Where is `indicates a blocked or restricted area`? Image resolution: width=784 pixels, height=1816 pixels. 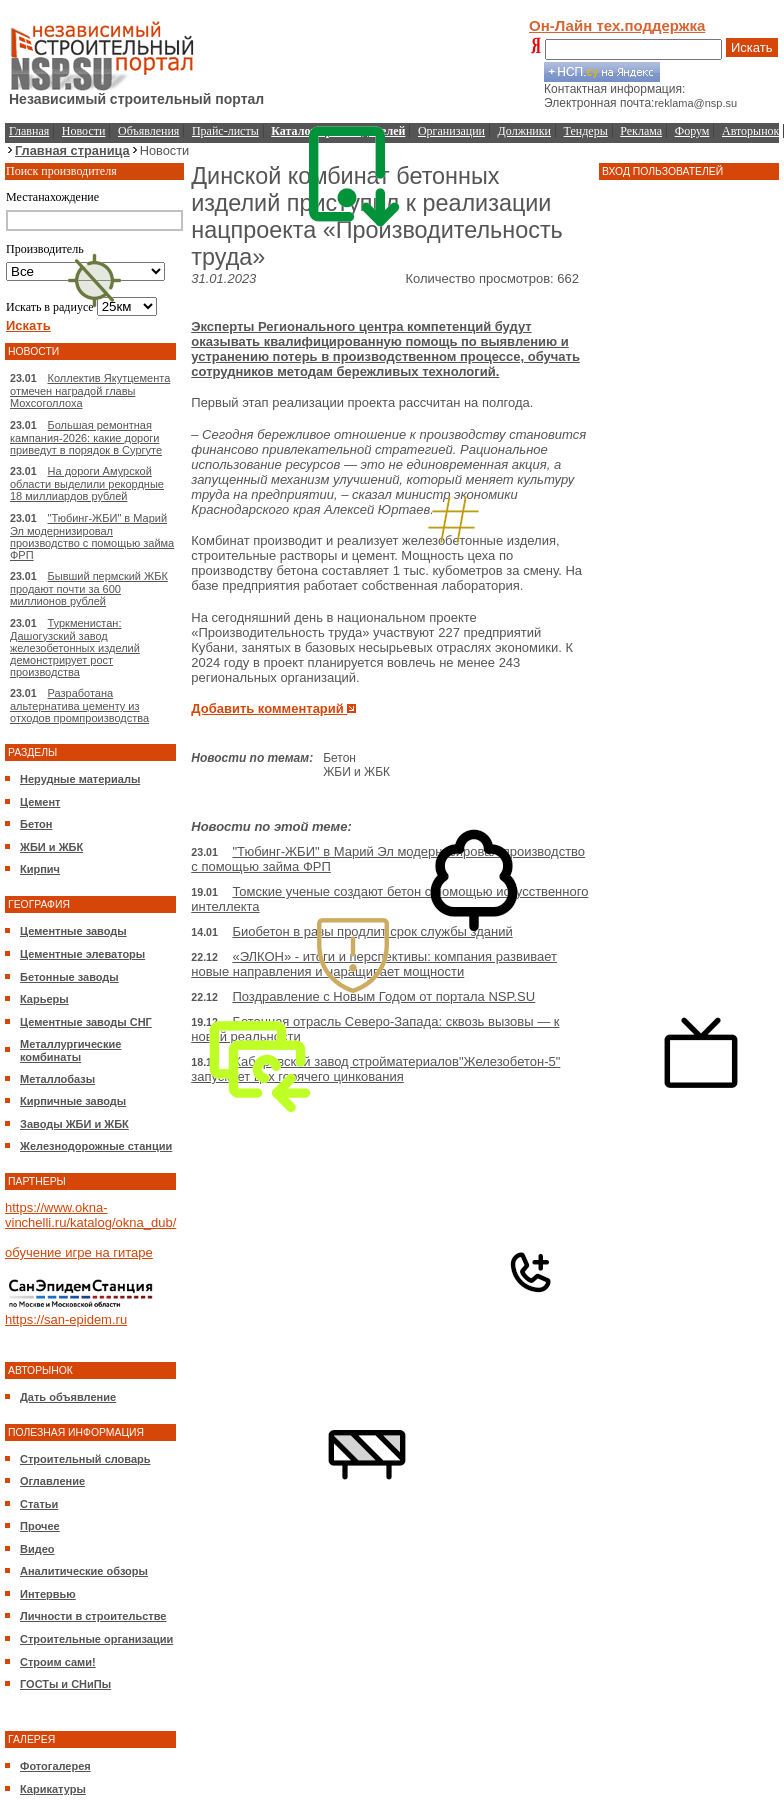 indicates a blocked or restricted area is located at coordinates (367, 1452).